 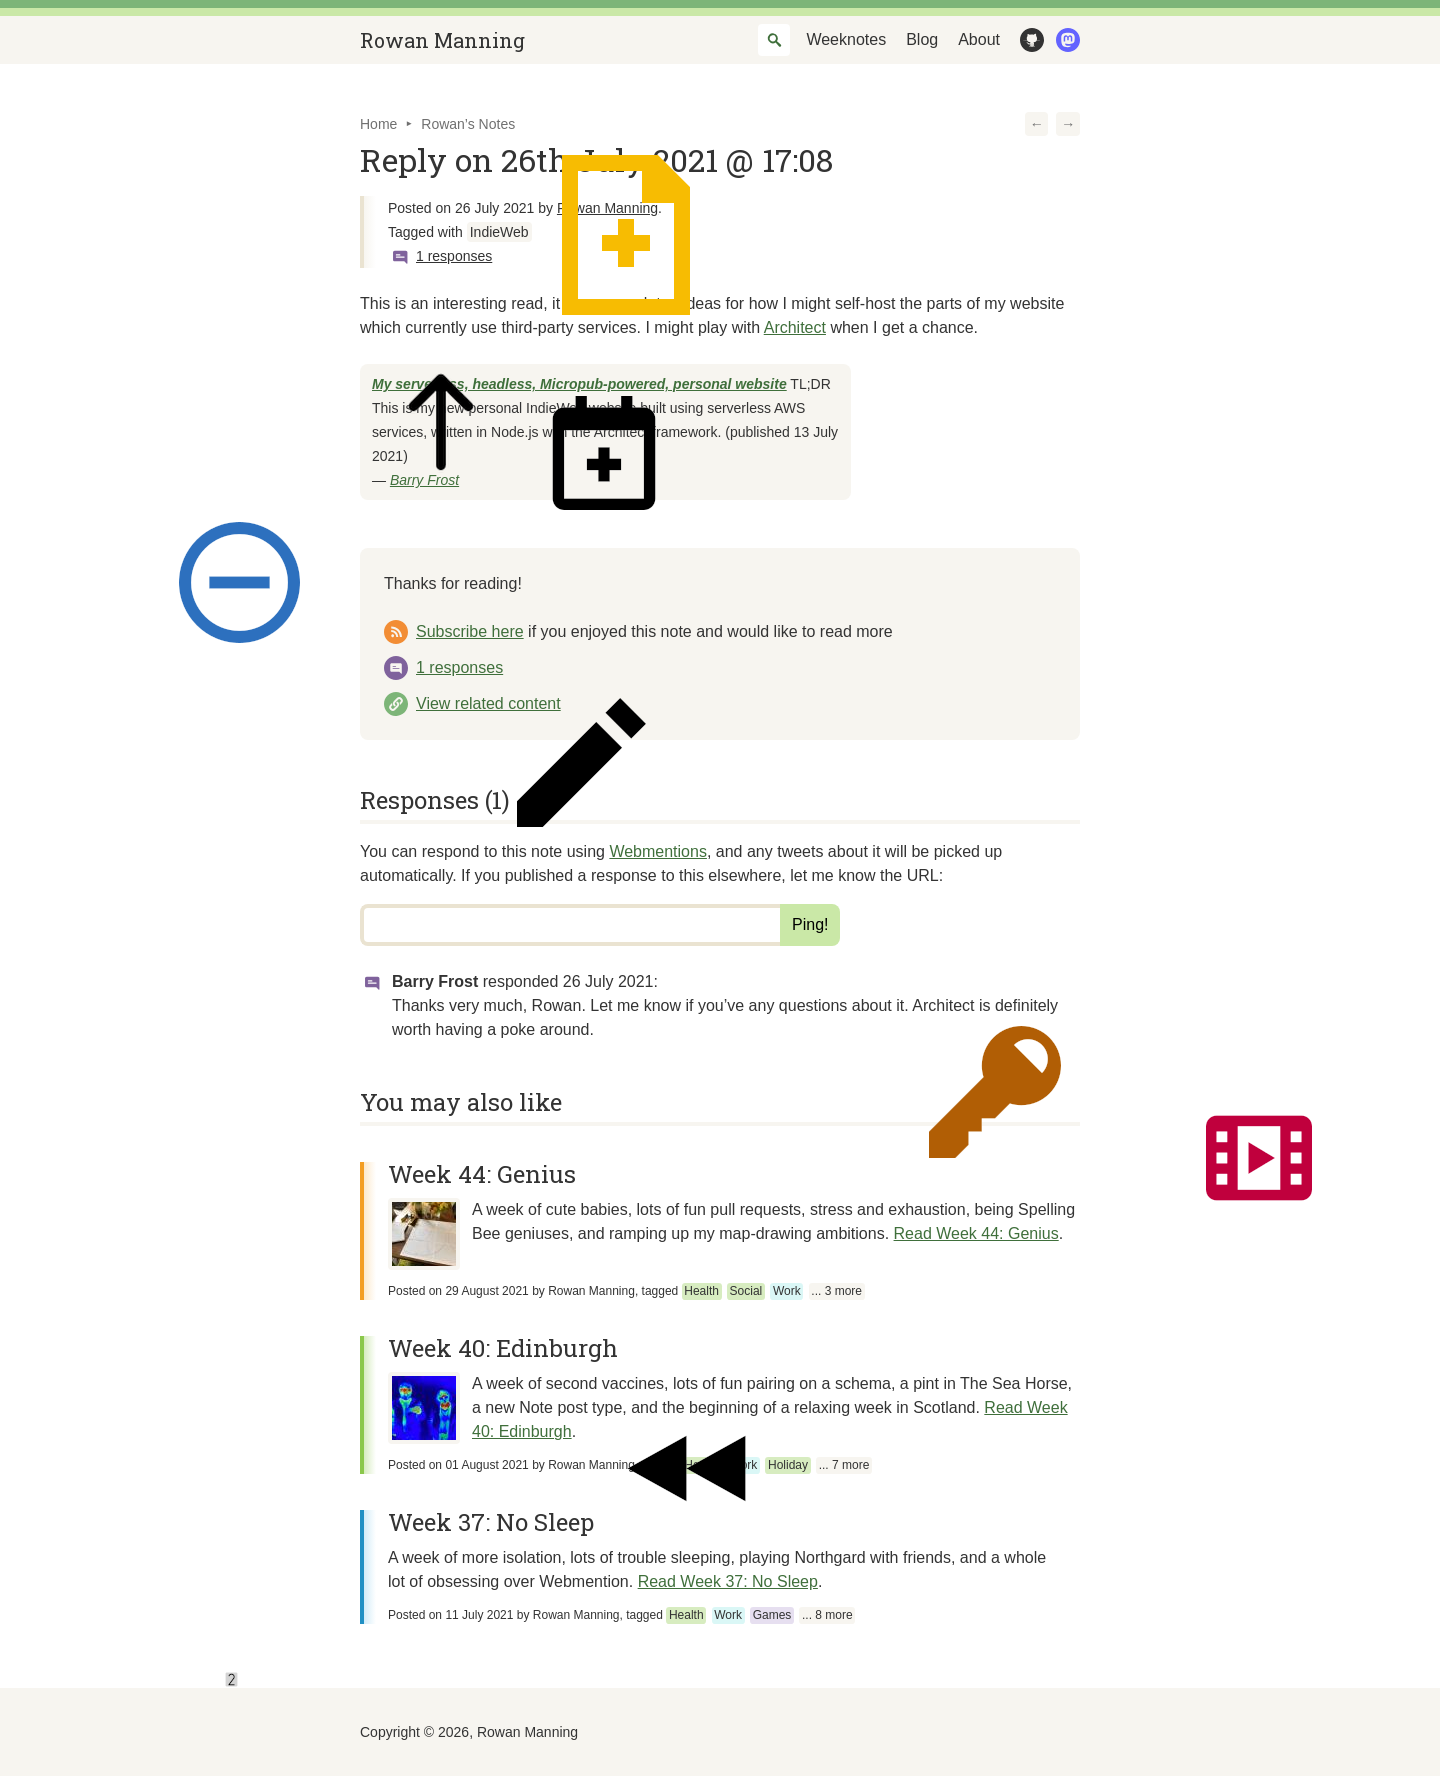 What do you see at coordinates (626, 235) in the screenshot?
I see `create a new document` at bounding box center [626, 235].